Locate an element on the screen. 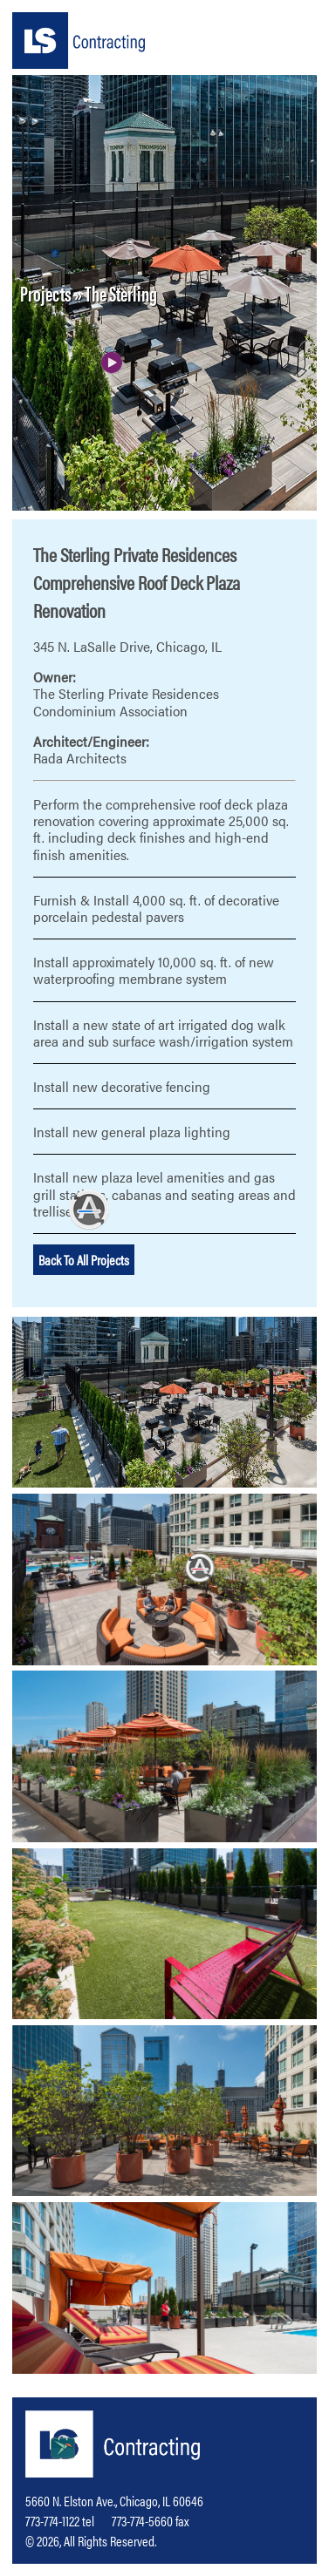 The width and height of the screenshot is (329, 2576). indicates video content or media files is located at coordinates (112, 363).